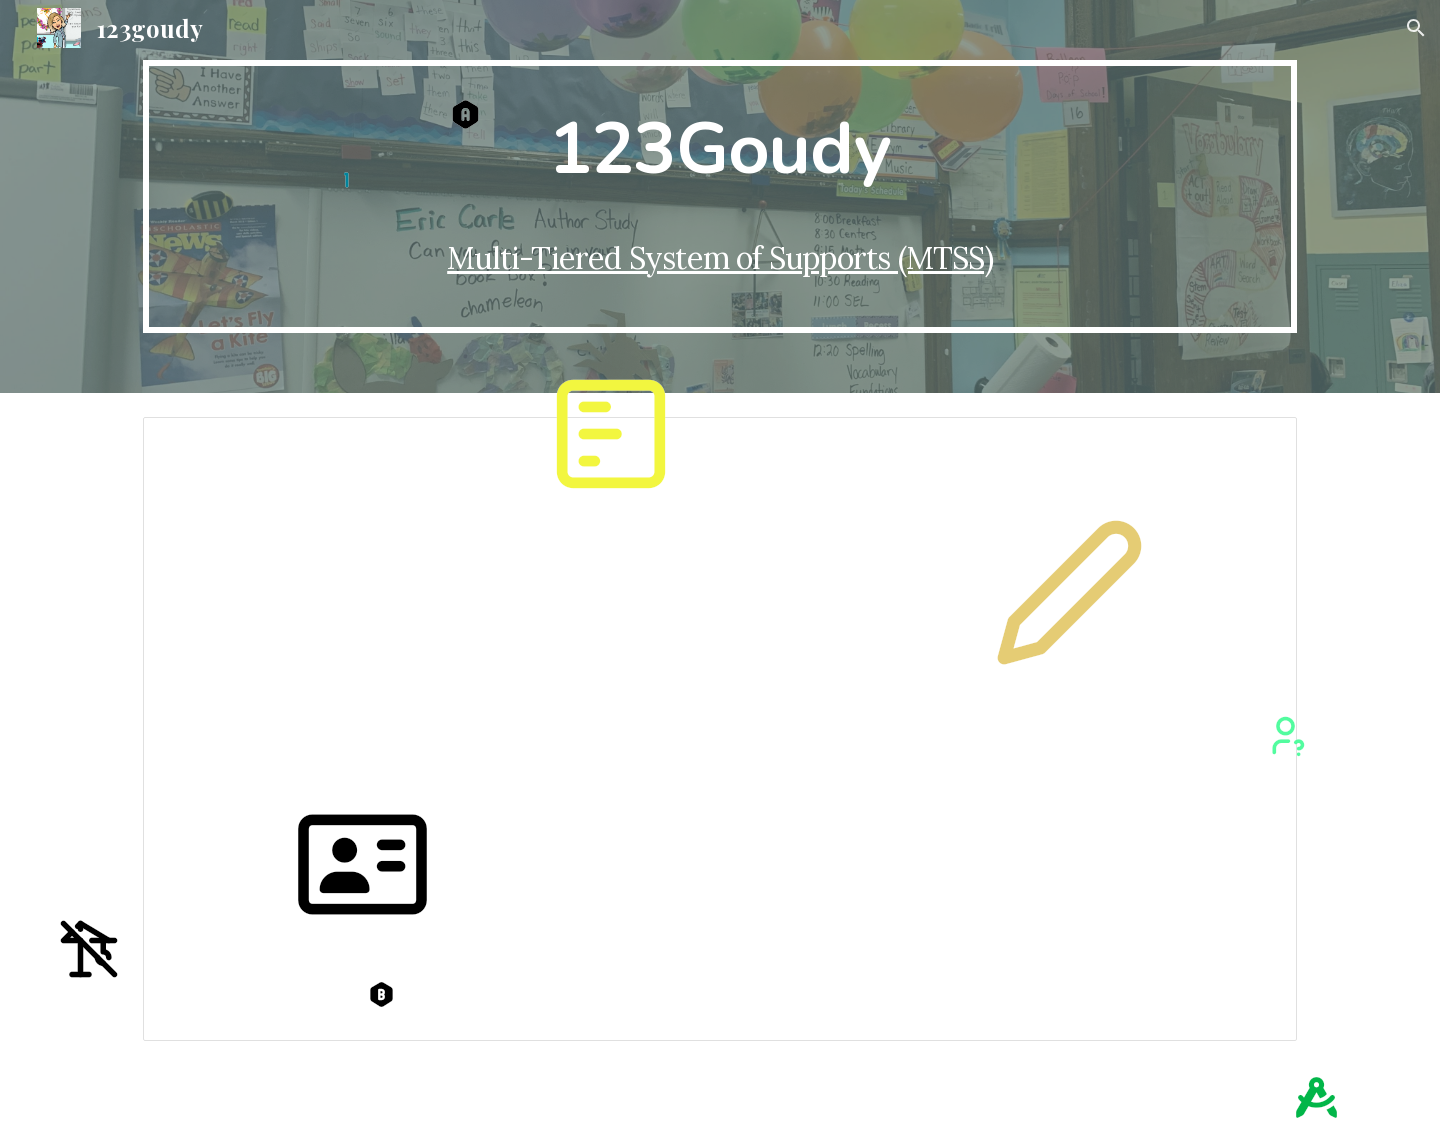 The width and height of the screenshot is (1440, 1131). What do you see at coordinates (347, 180) in the screenshot?
I see `indicates first item or top priority` at bounding box center [347, 180].